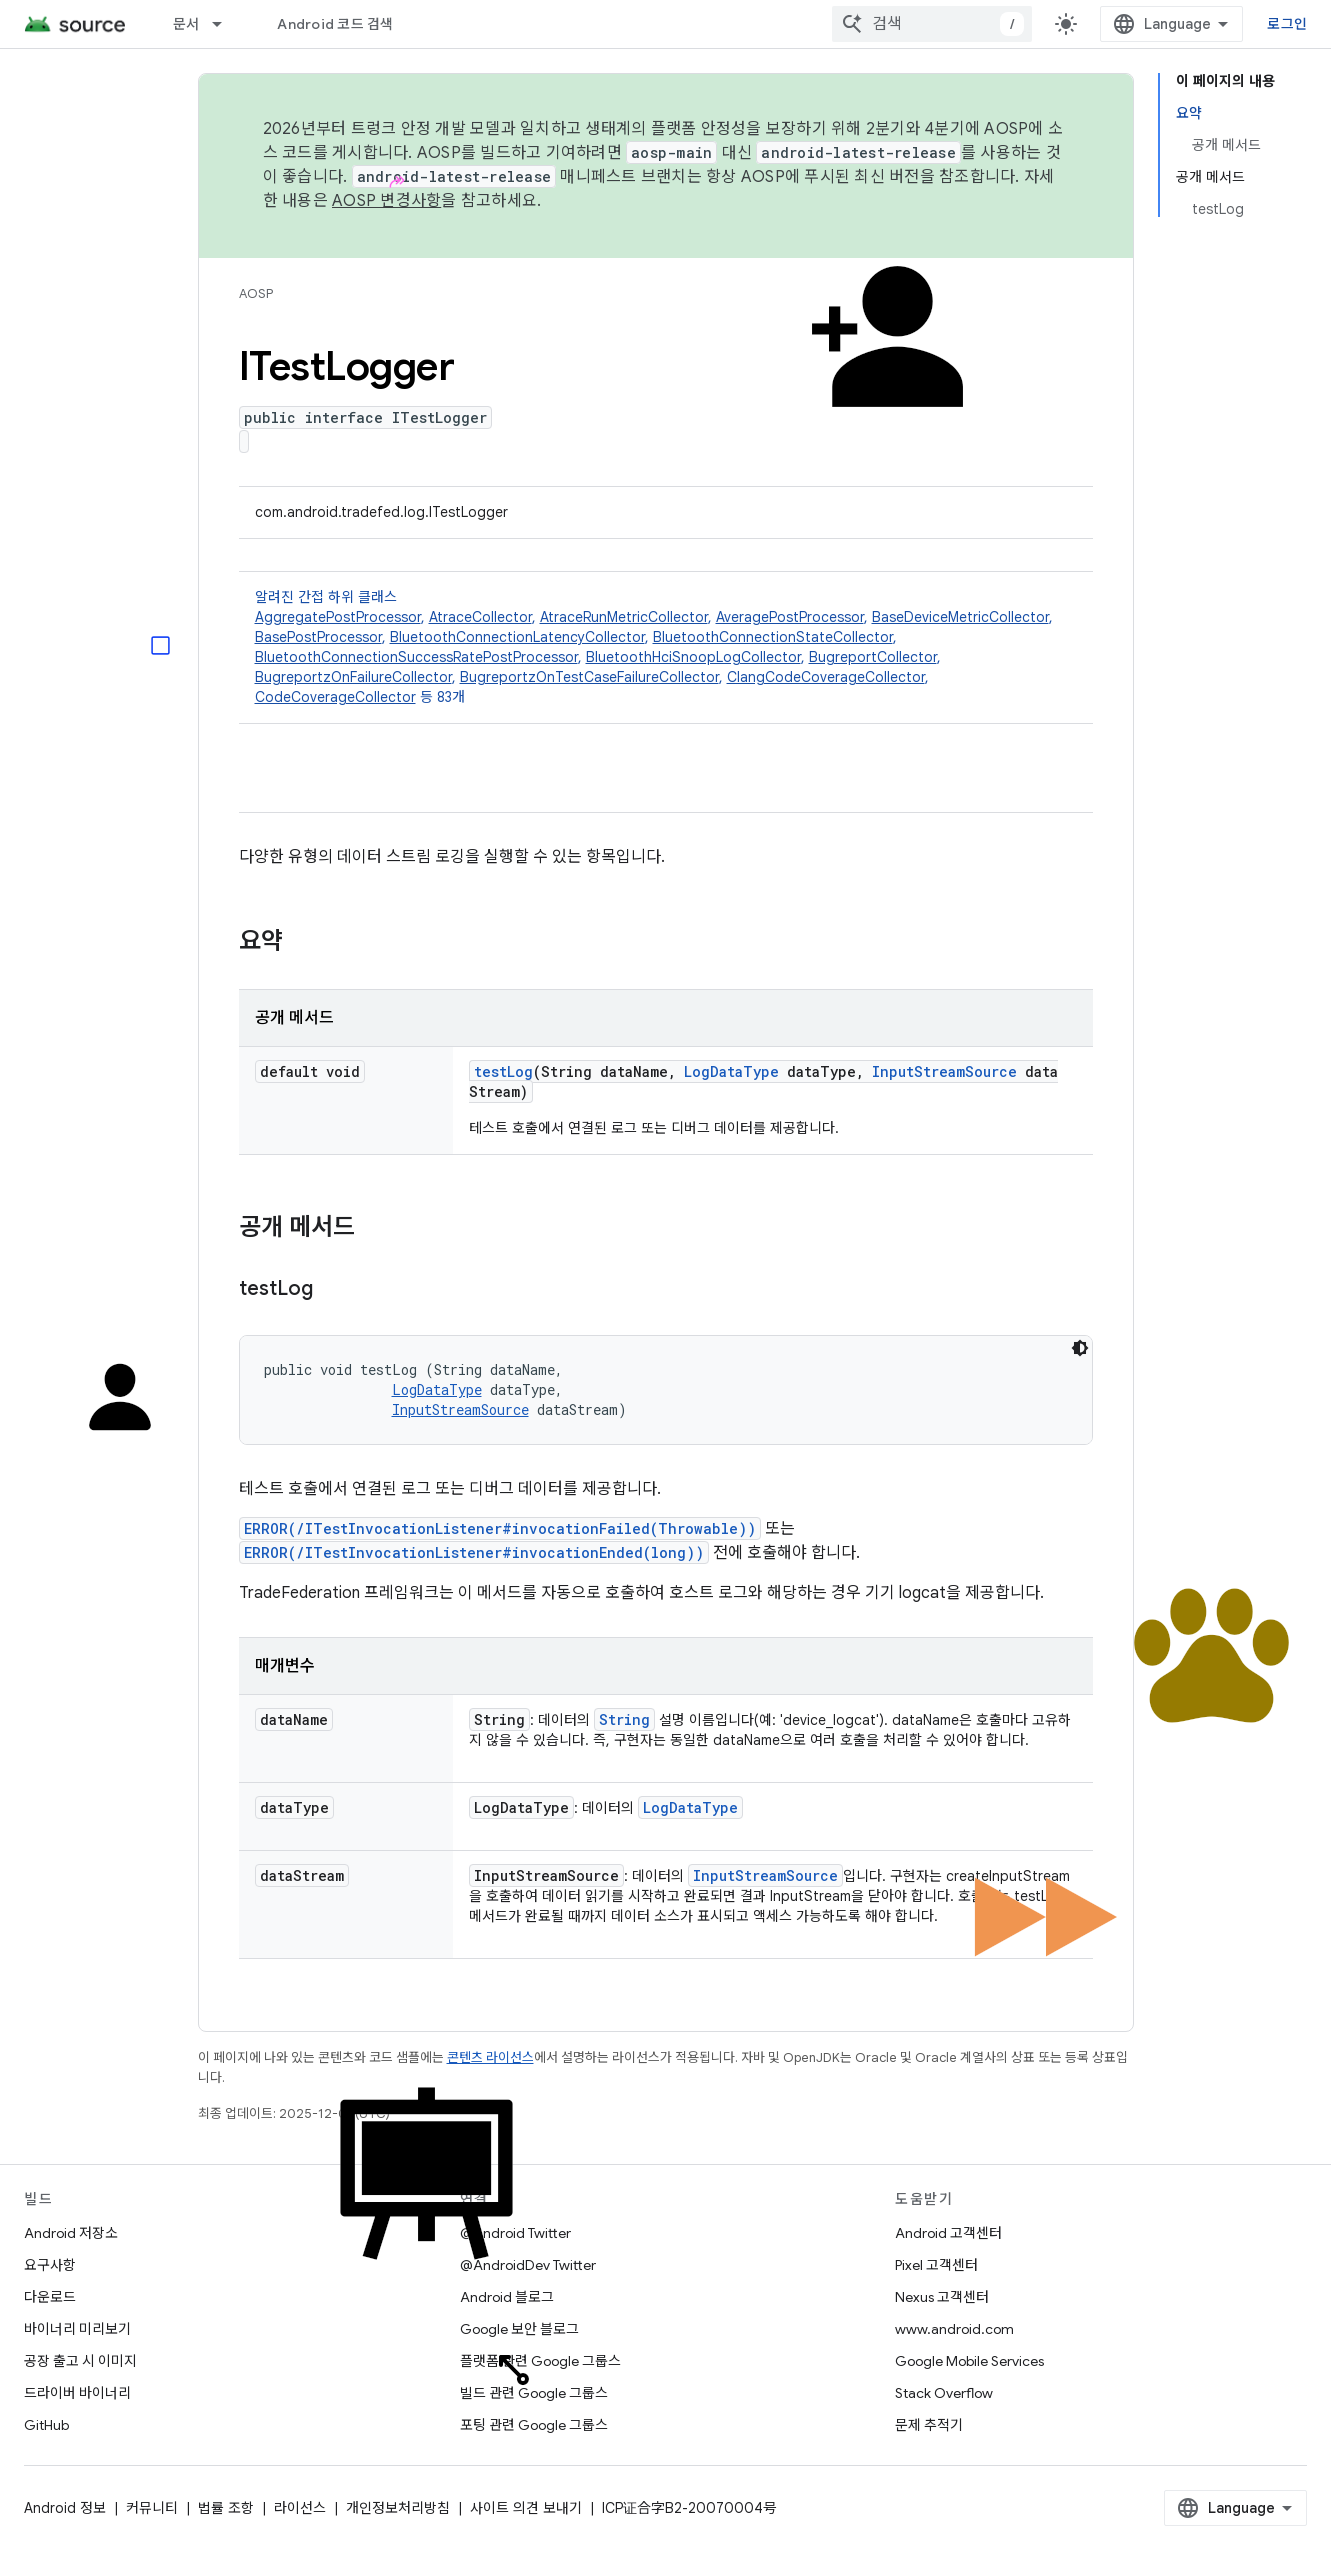 The width and height of the screenshot is (1331, 2550). What do you see at coordinates (426, 2173) in the screenshot?
I see `open presentation or slideshow mode` at bounding box center [426, 2173].